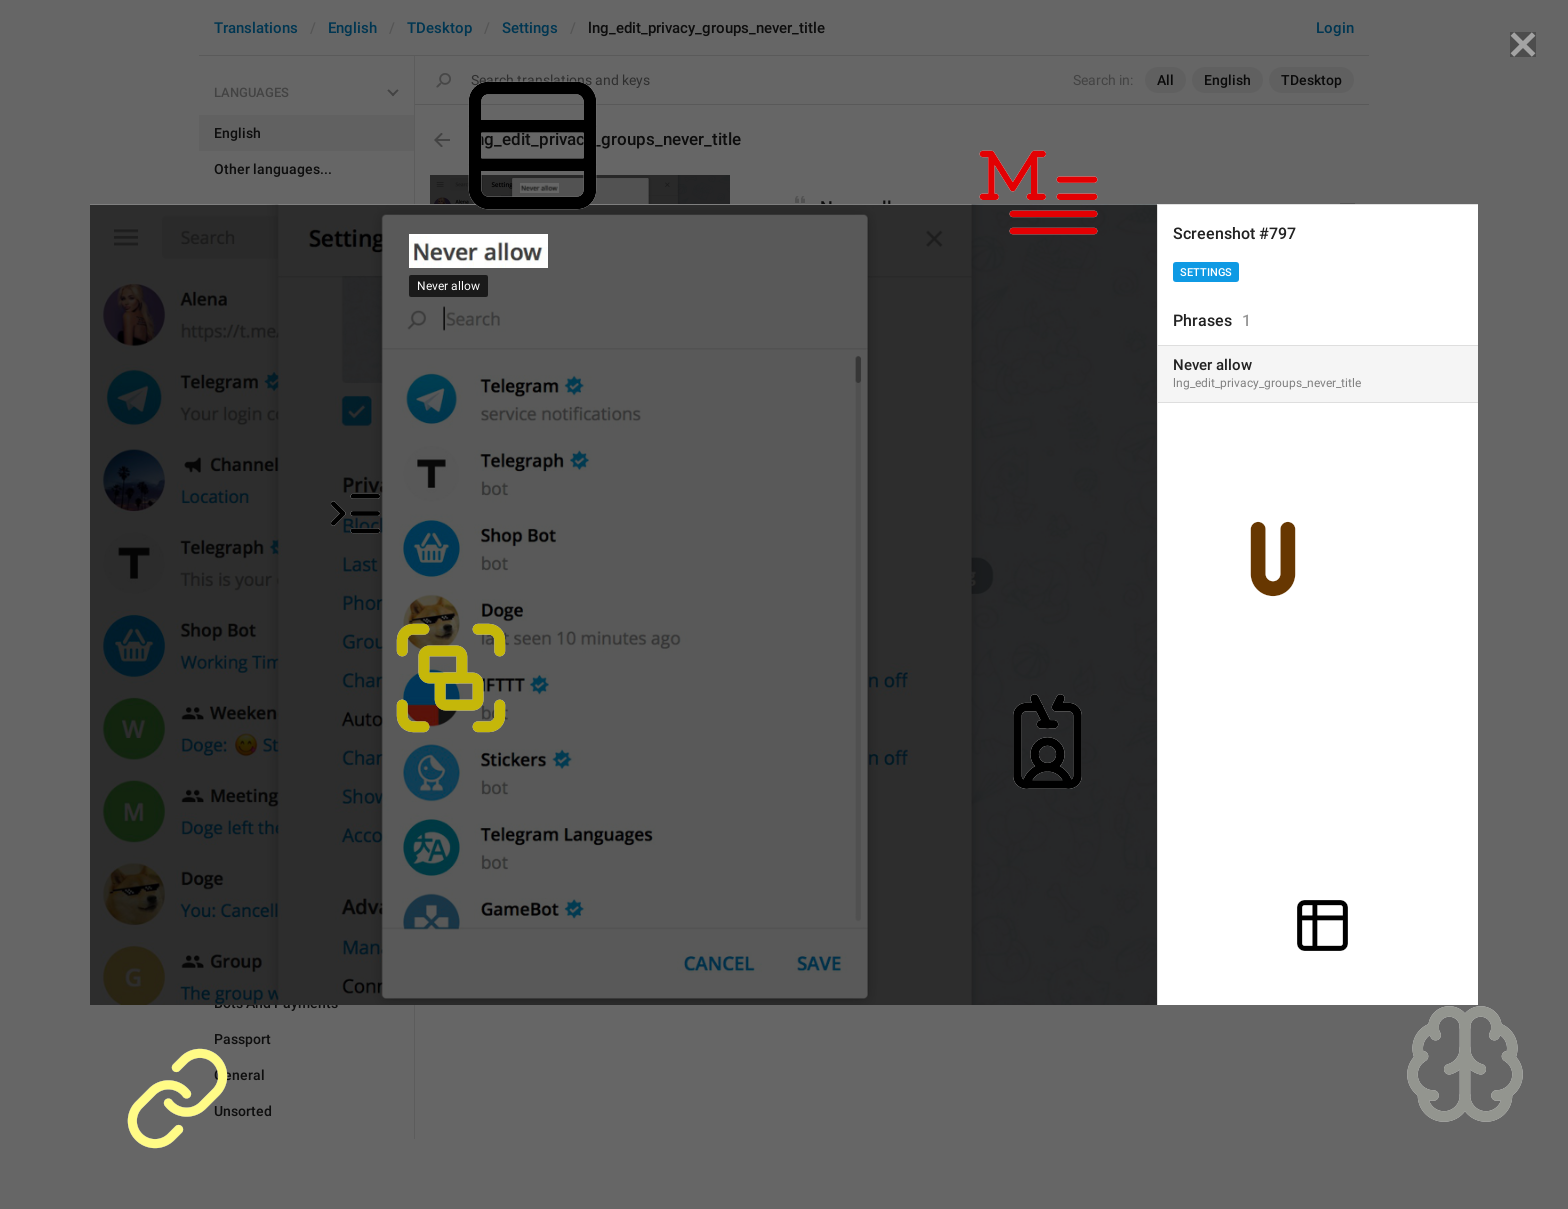  What do you see at coordinates (355, 513) in the screenshot?
I see `increase list indentation` at bounding box center [355, 513].